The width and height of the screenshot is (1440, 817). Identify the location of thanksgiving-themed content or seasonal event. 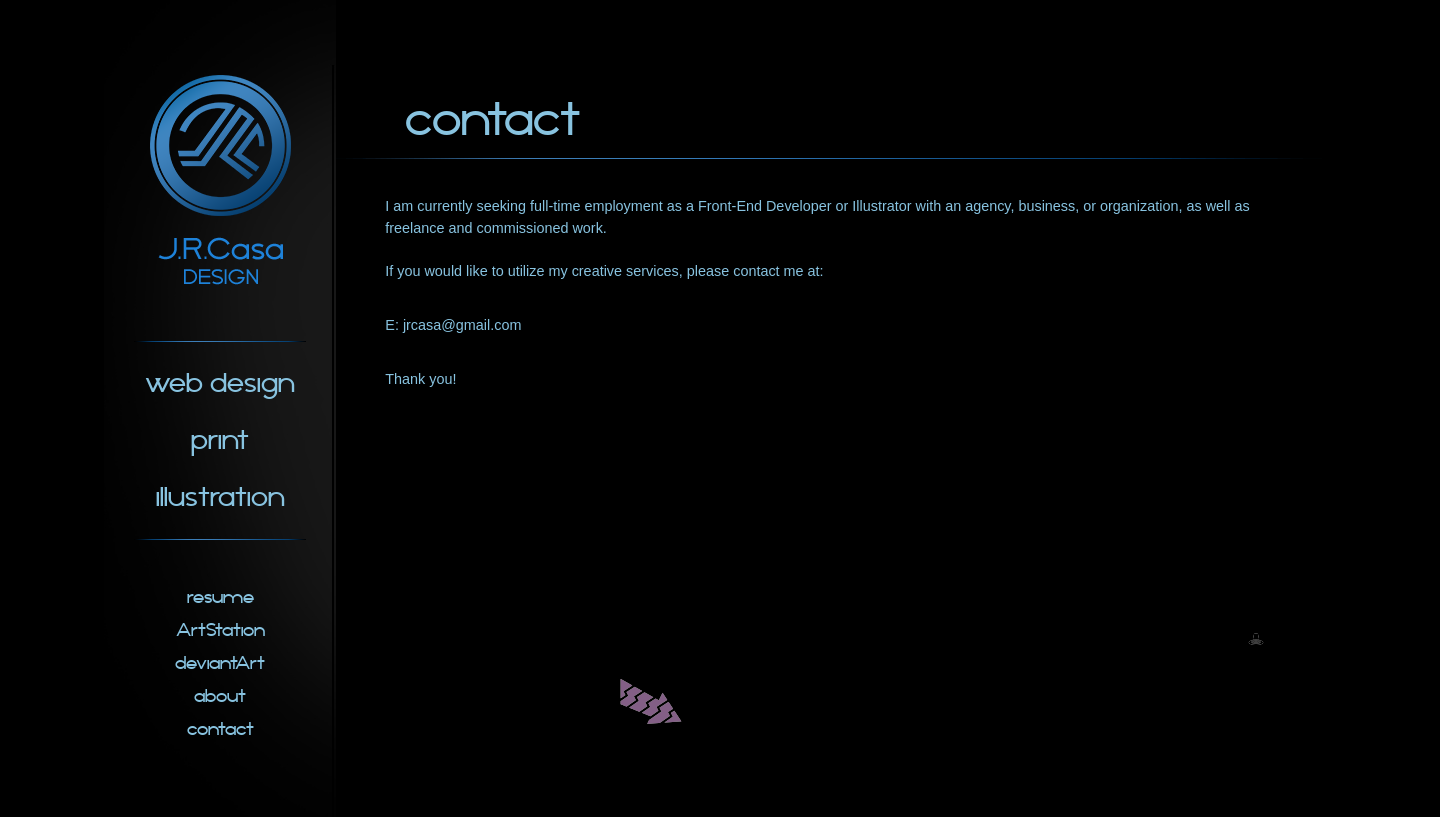
(1256, 639).